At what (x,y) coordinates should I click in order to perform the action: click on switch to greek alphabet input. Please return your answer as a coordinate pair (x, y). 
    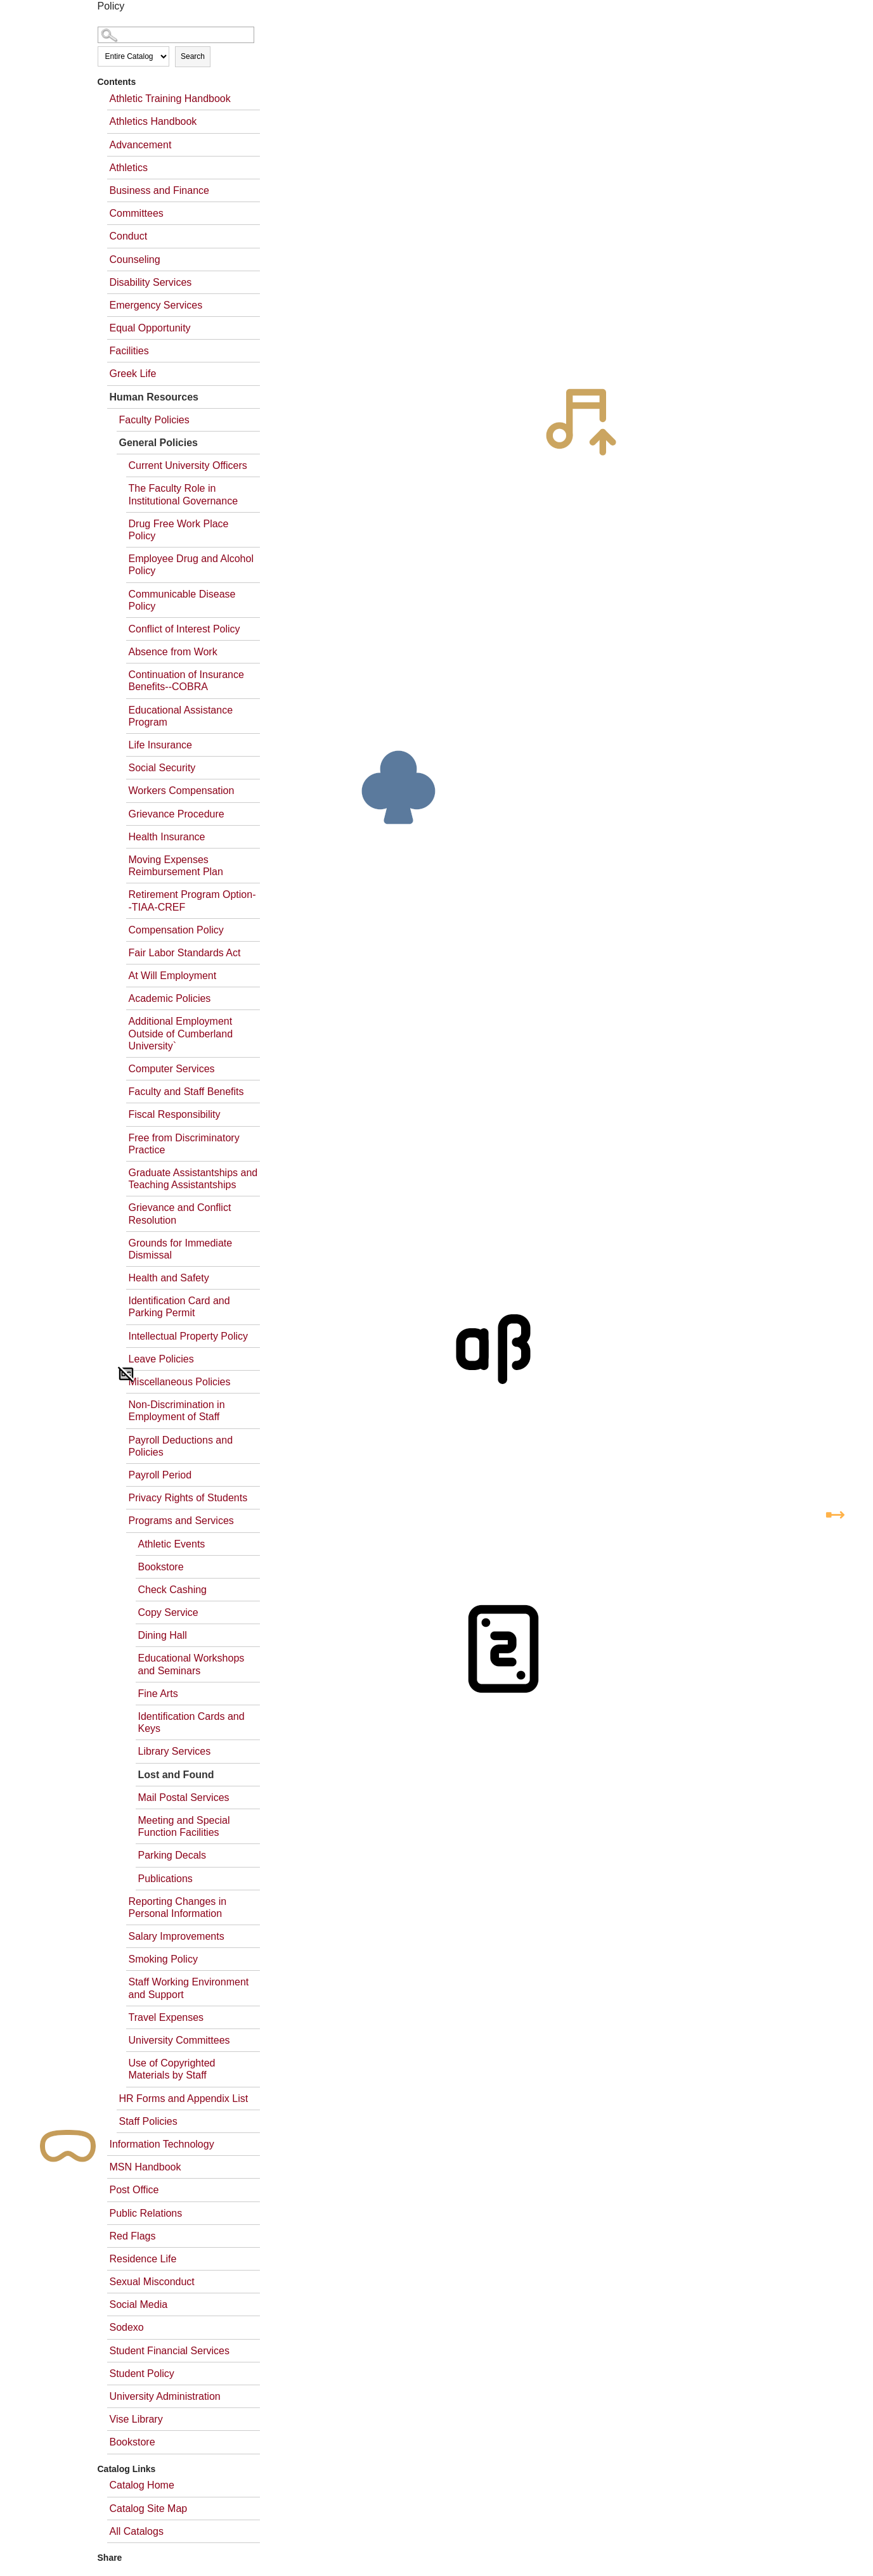
    Looking at the image, I should click on (493, 1342).